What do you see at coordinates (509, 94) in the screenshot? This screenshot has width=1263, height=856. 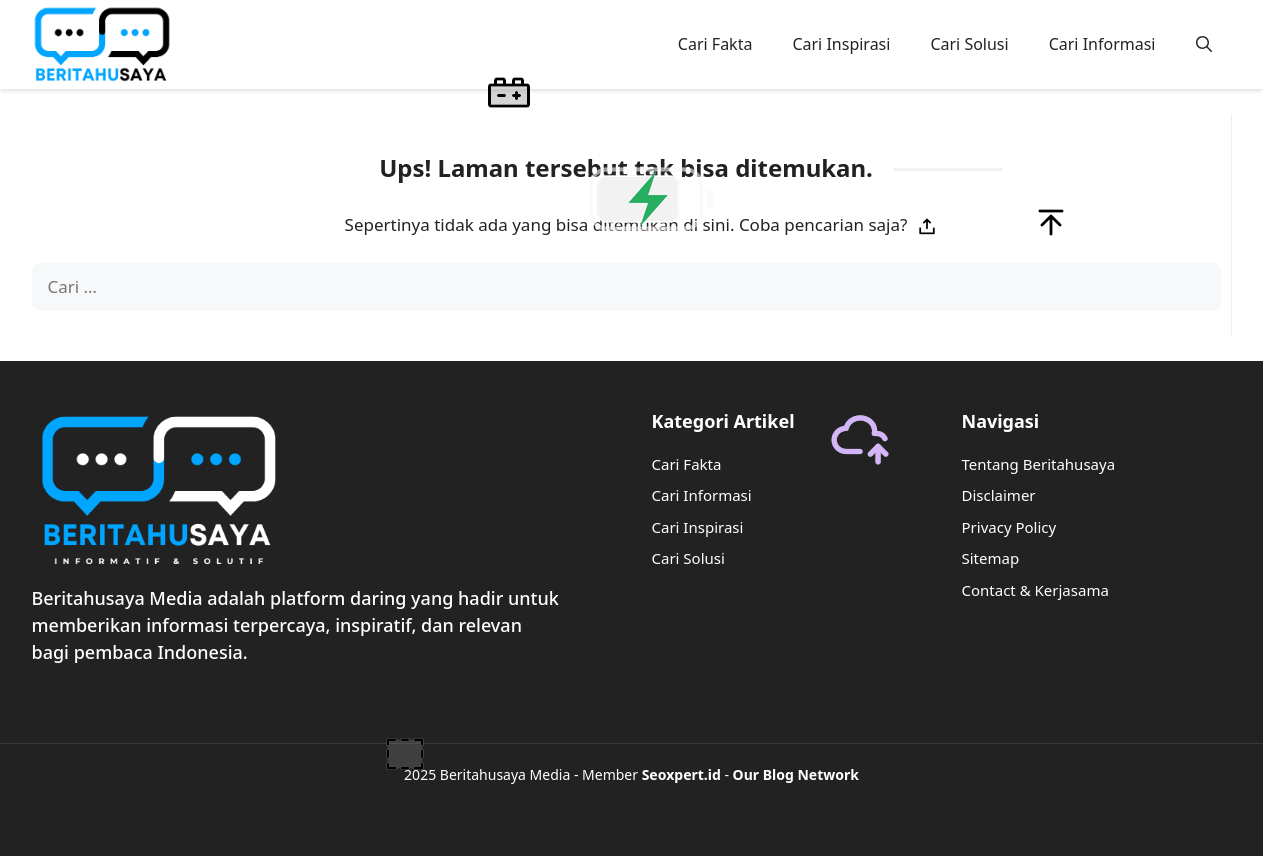 I see `view car battery status` at bounding box center [509, 94].